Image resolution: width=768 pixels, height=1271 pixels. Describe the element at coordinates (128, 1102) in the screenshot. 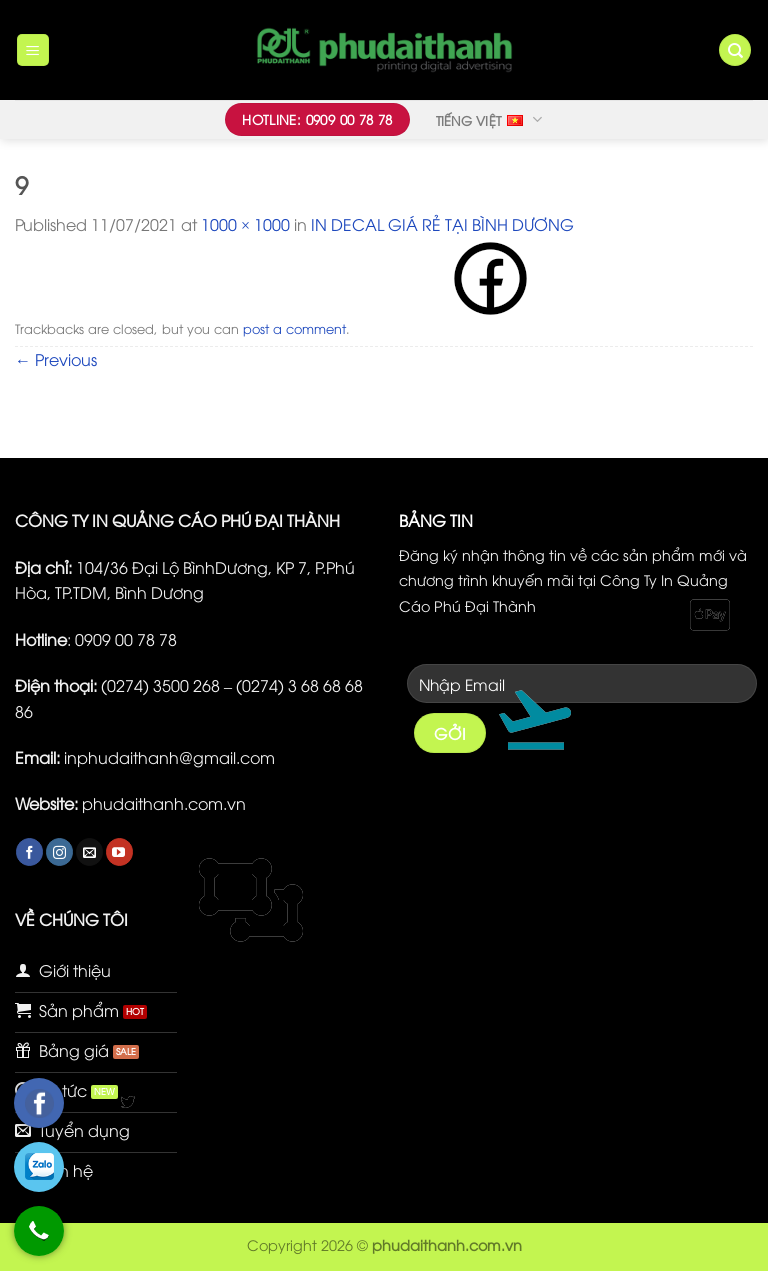

I see `share to twitter` at that location.